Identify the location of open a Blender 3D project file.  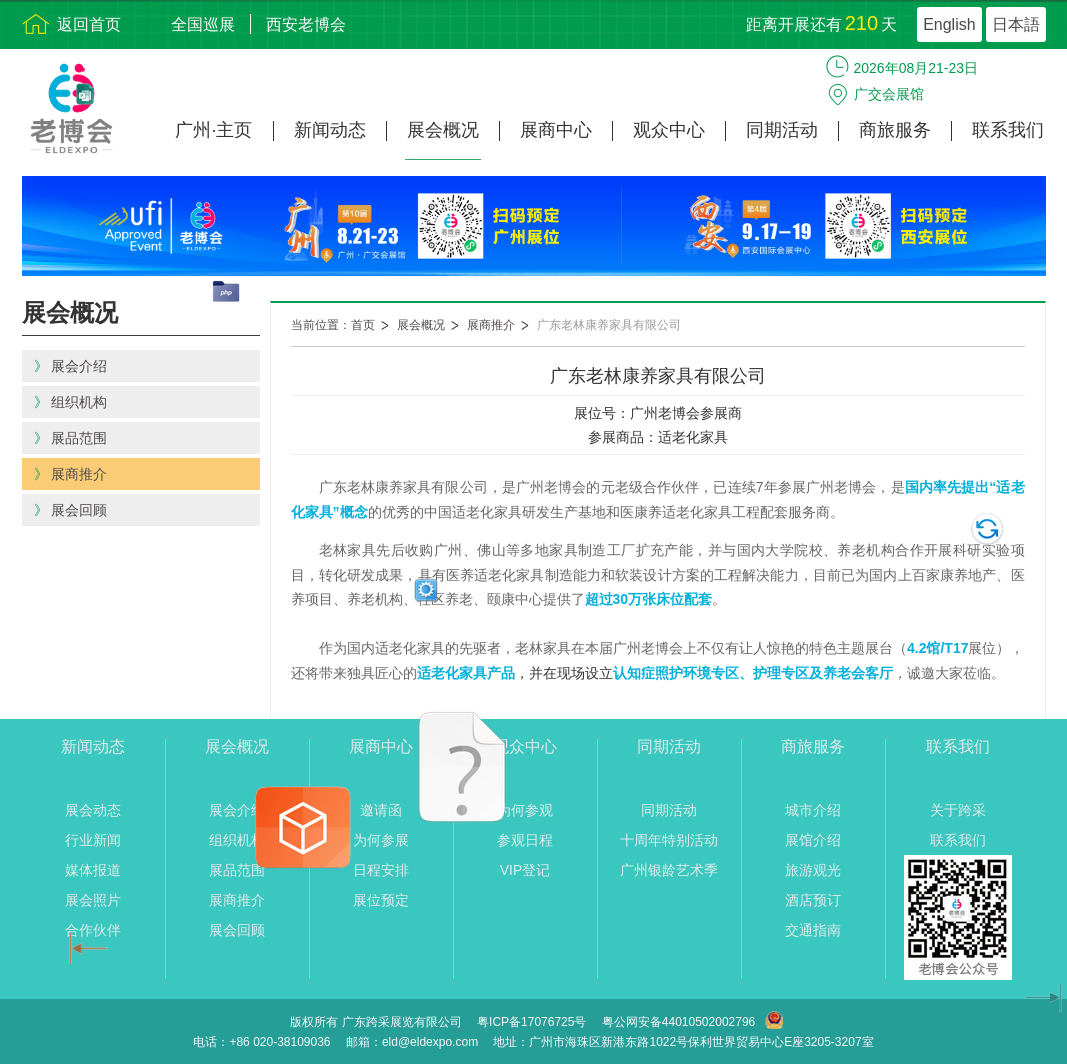
(303, 824).